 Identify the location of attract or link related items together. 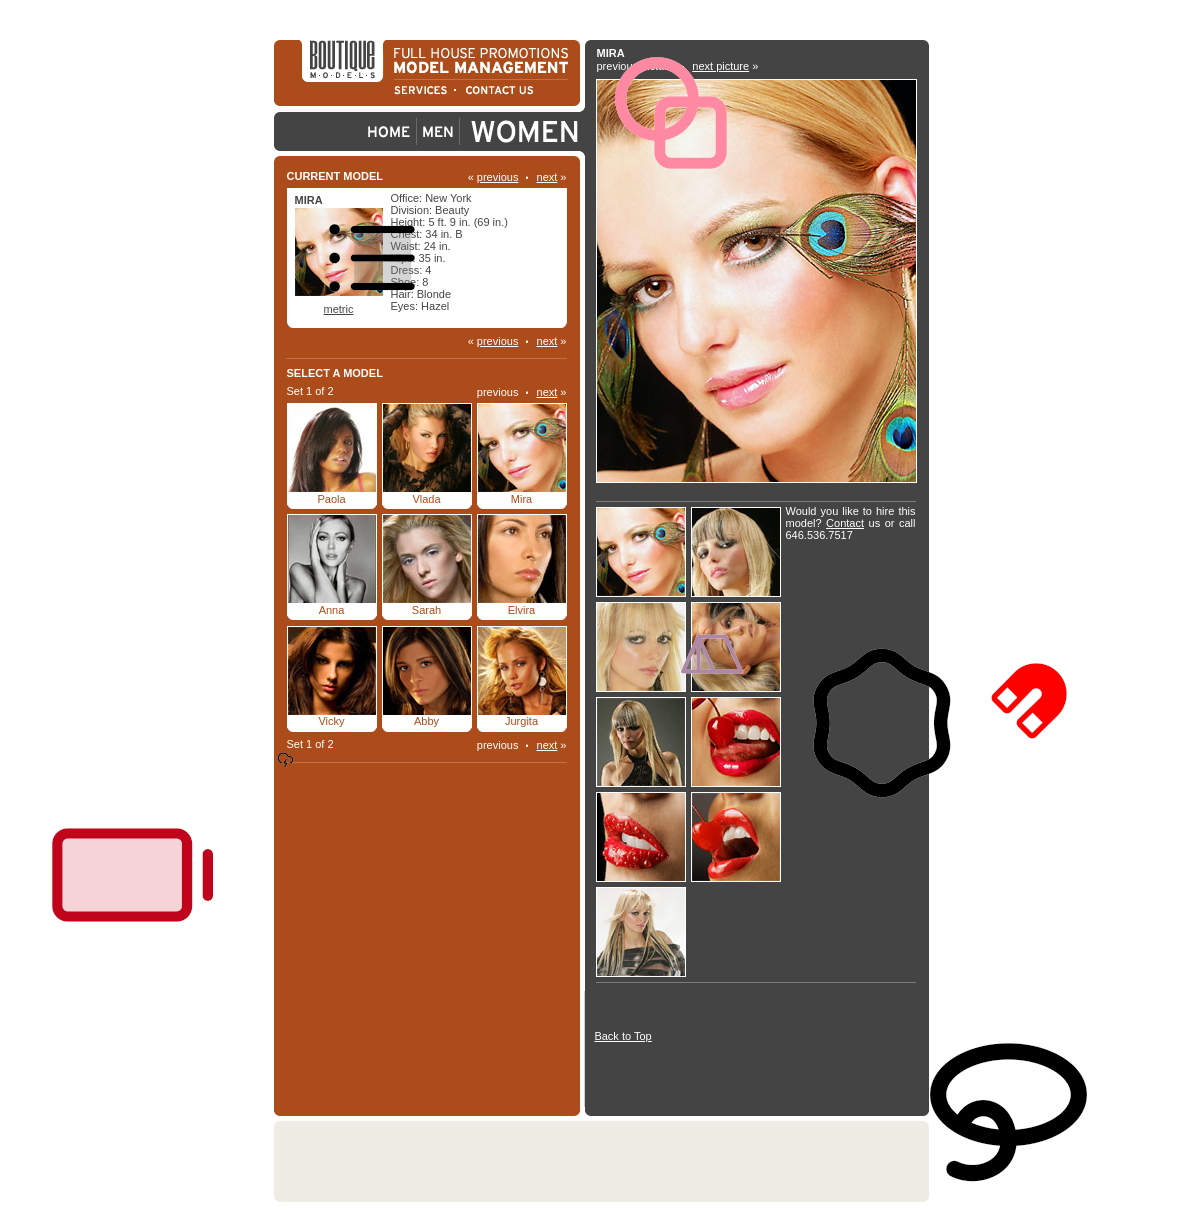
(1030, 699).